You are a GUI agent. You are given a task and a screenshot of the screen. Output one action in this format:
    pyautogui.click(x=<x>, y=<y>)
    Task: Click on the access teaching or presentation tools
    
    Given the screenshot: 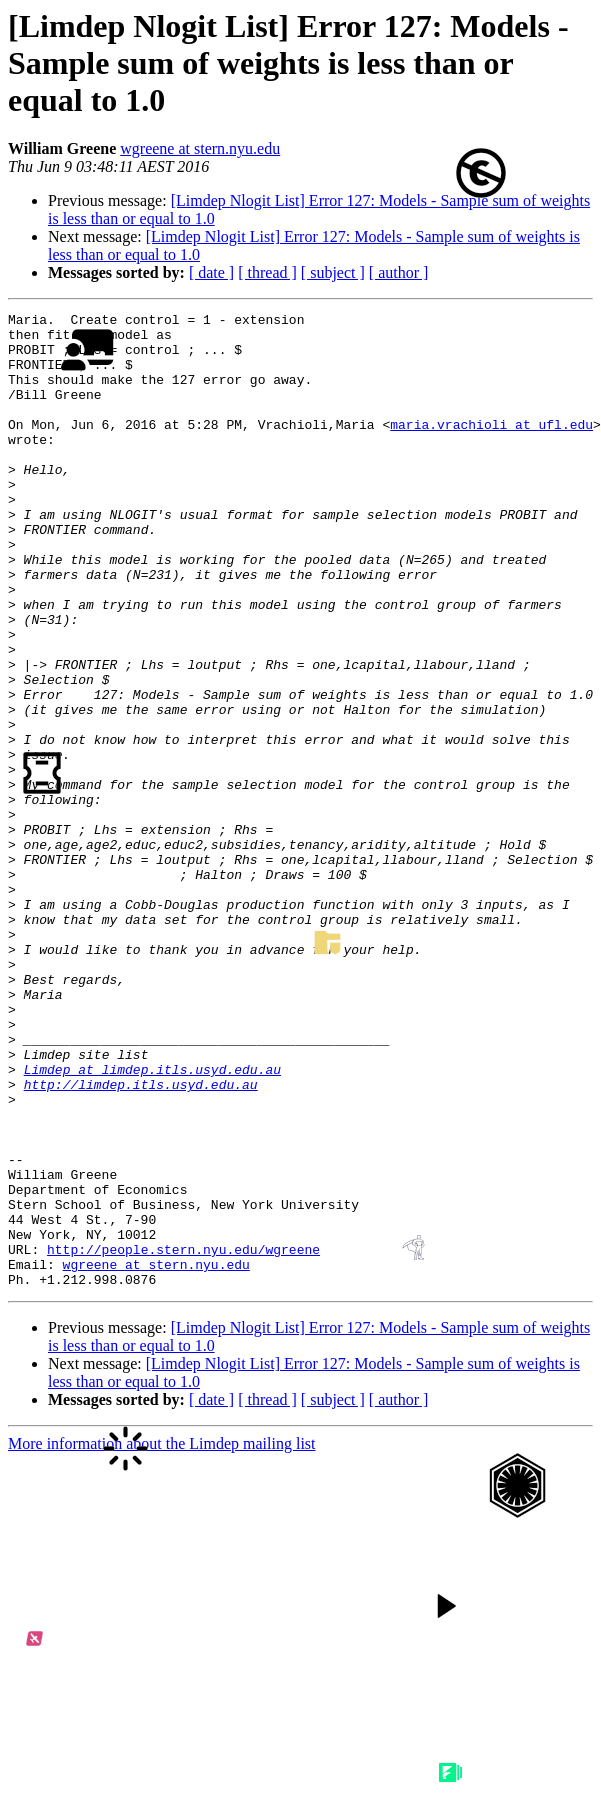 What is the action you would take?
    pyautogui.click(x=88, y=348)
    